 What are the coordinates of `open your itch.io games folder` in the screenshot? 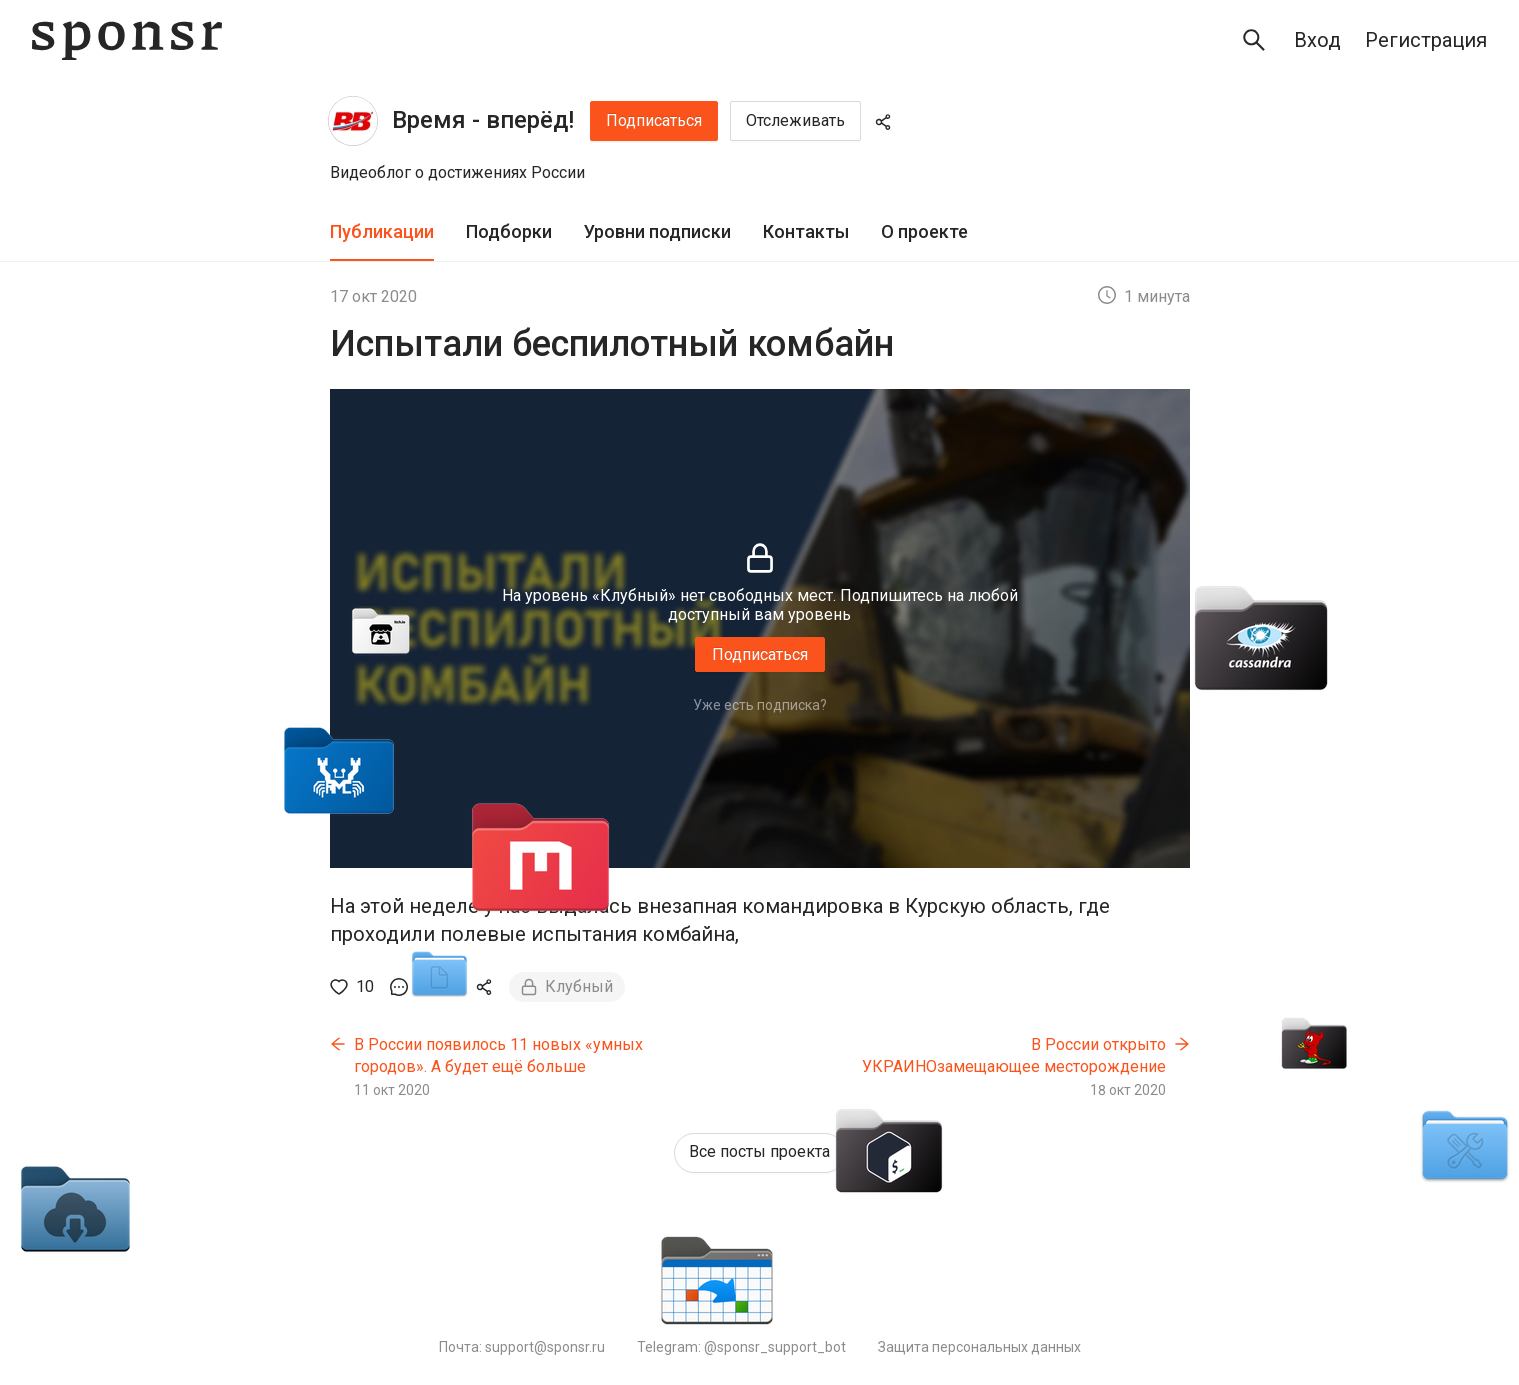 It's located at (380, 632).